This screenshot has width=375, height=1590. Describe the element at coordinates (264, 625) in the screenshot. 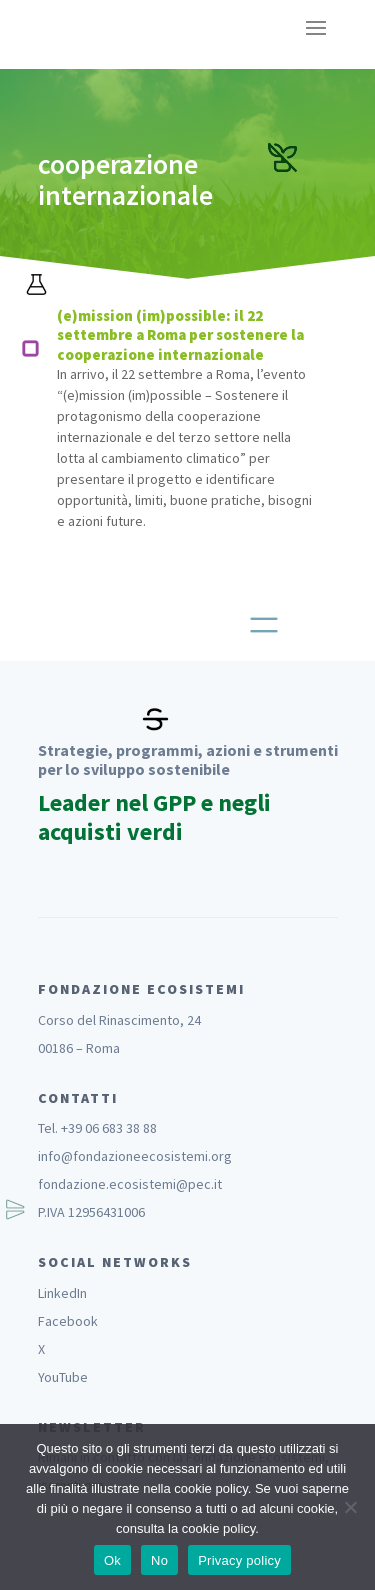

I see `open menu or navigation options` at that location.